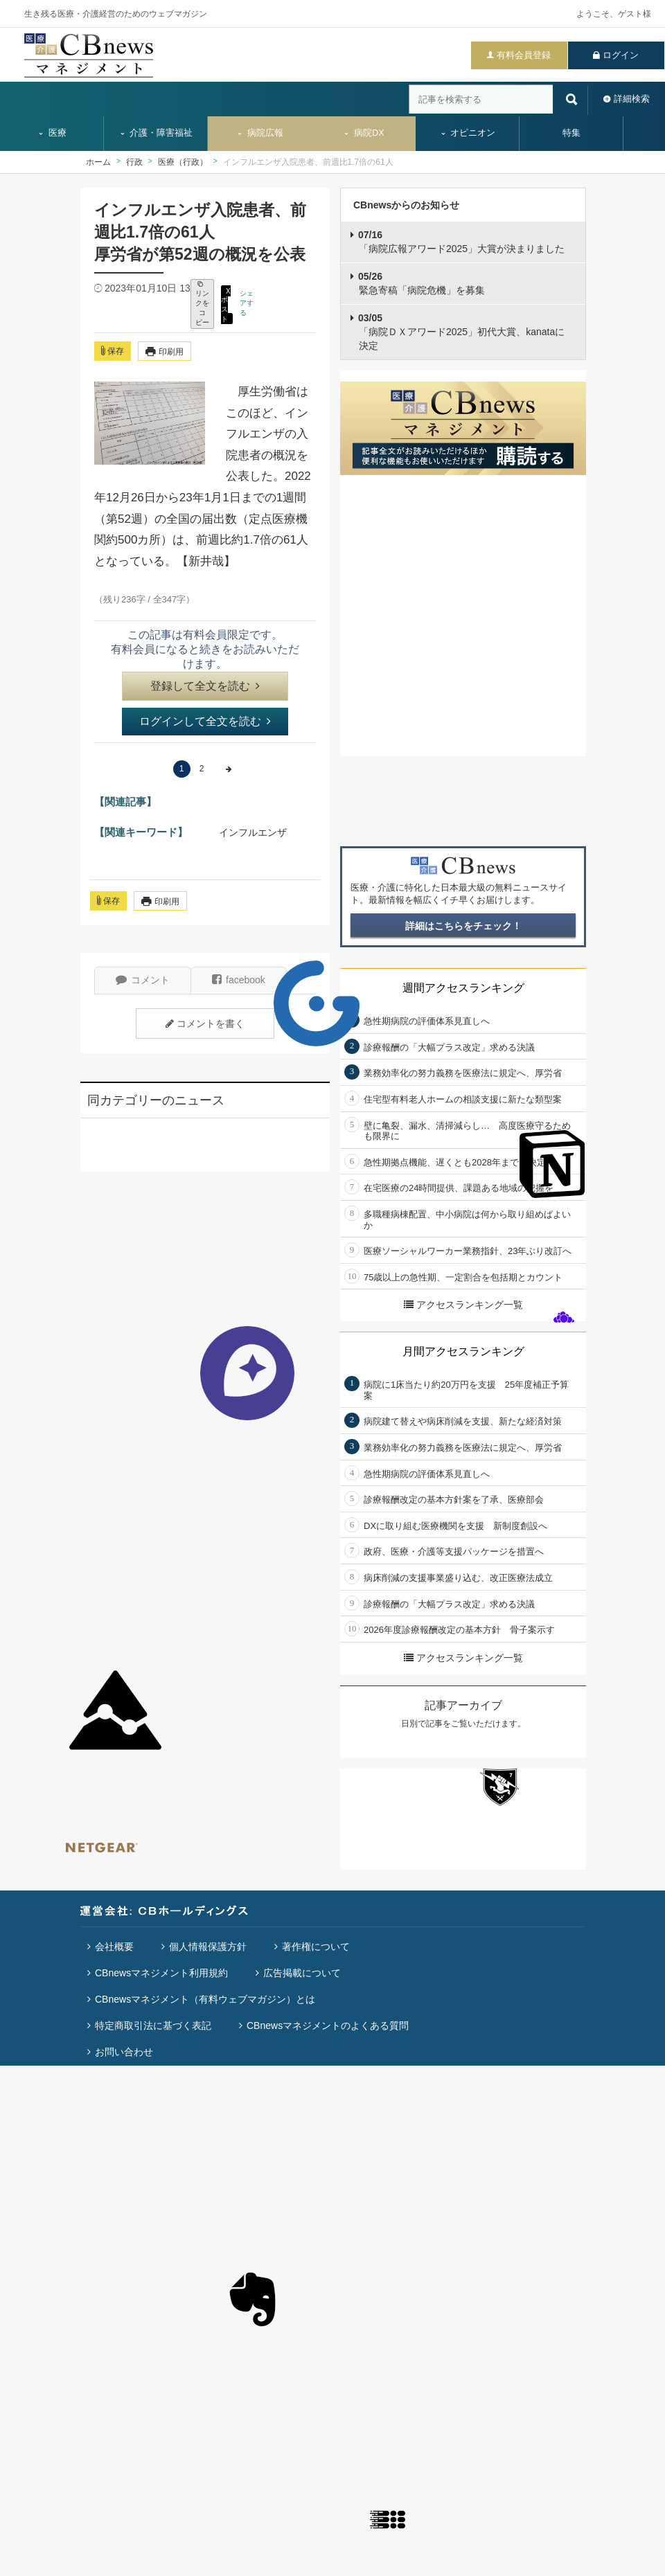 This screenshot has height=2576, width=665. Describe the element at coordinates (115, 1710) in the screenshot. I see `Pine Script programming language logo` at that location.